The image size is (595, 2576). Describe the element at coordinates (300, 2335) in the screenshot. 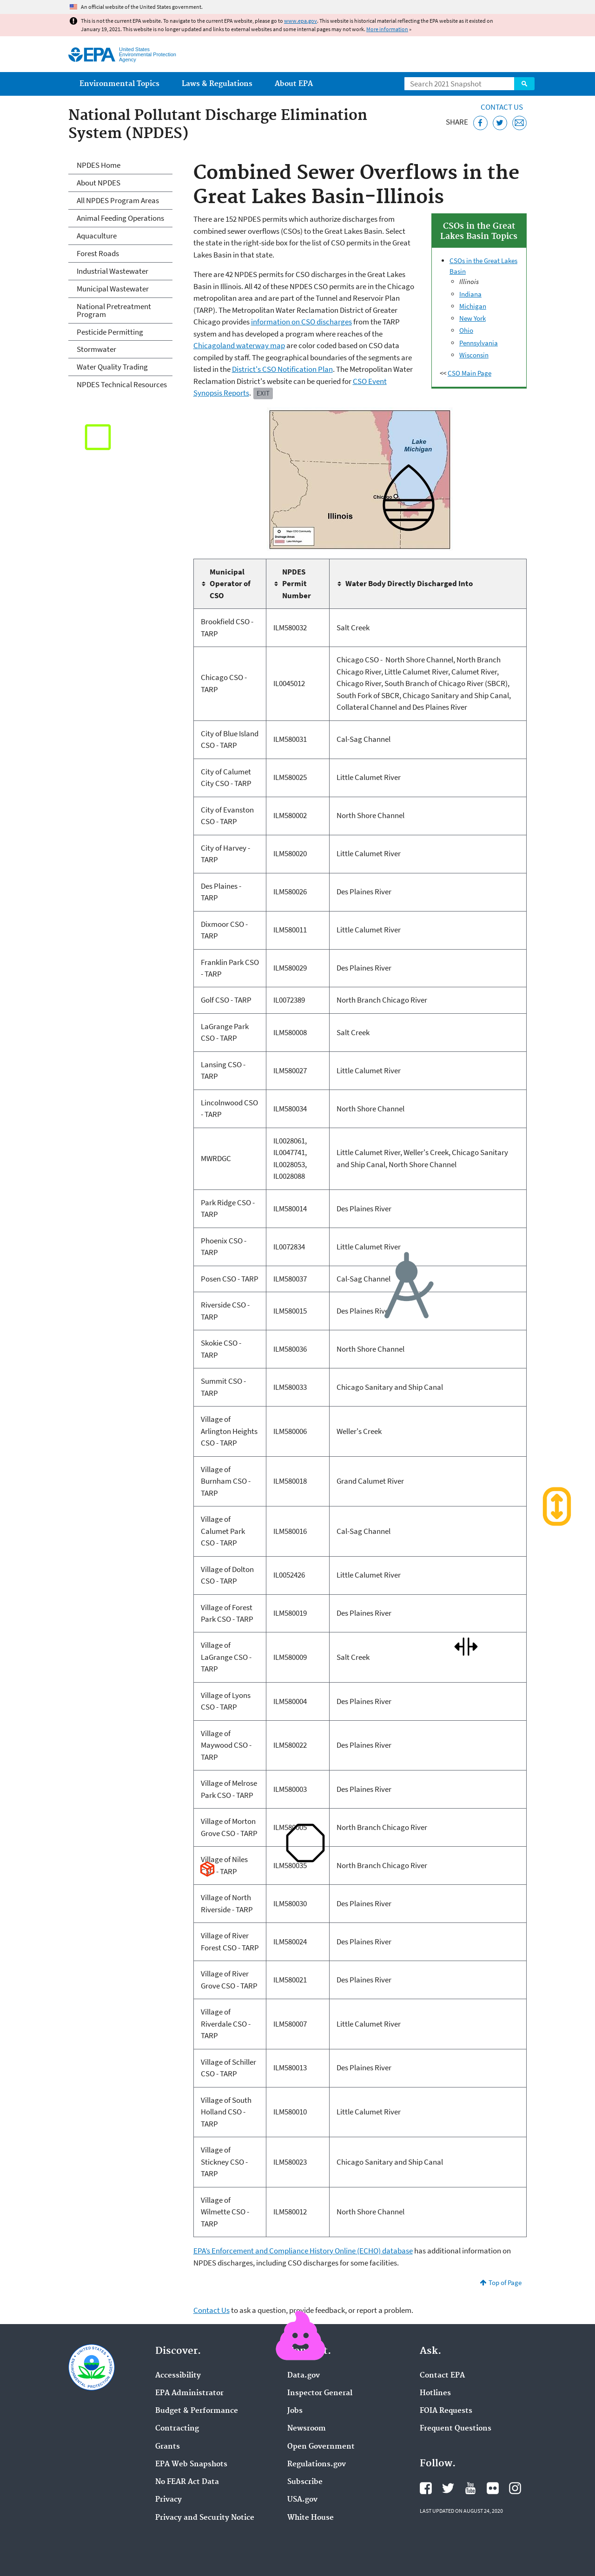

I see `add a poop emoji reaction` at that location.